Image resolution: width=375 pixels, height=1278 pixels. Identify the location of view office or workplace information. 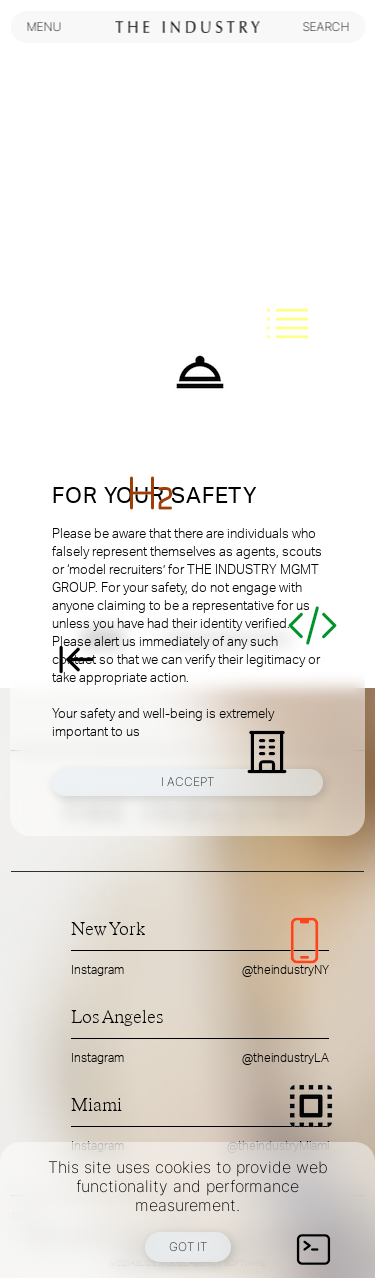
(267, 752).